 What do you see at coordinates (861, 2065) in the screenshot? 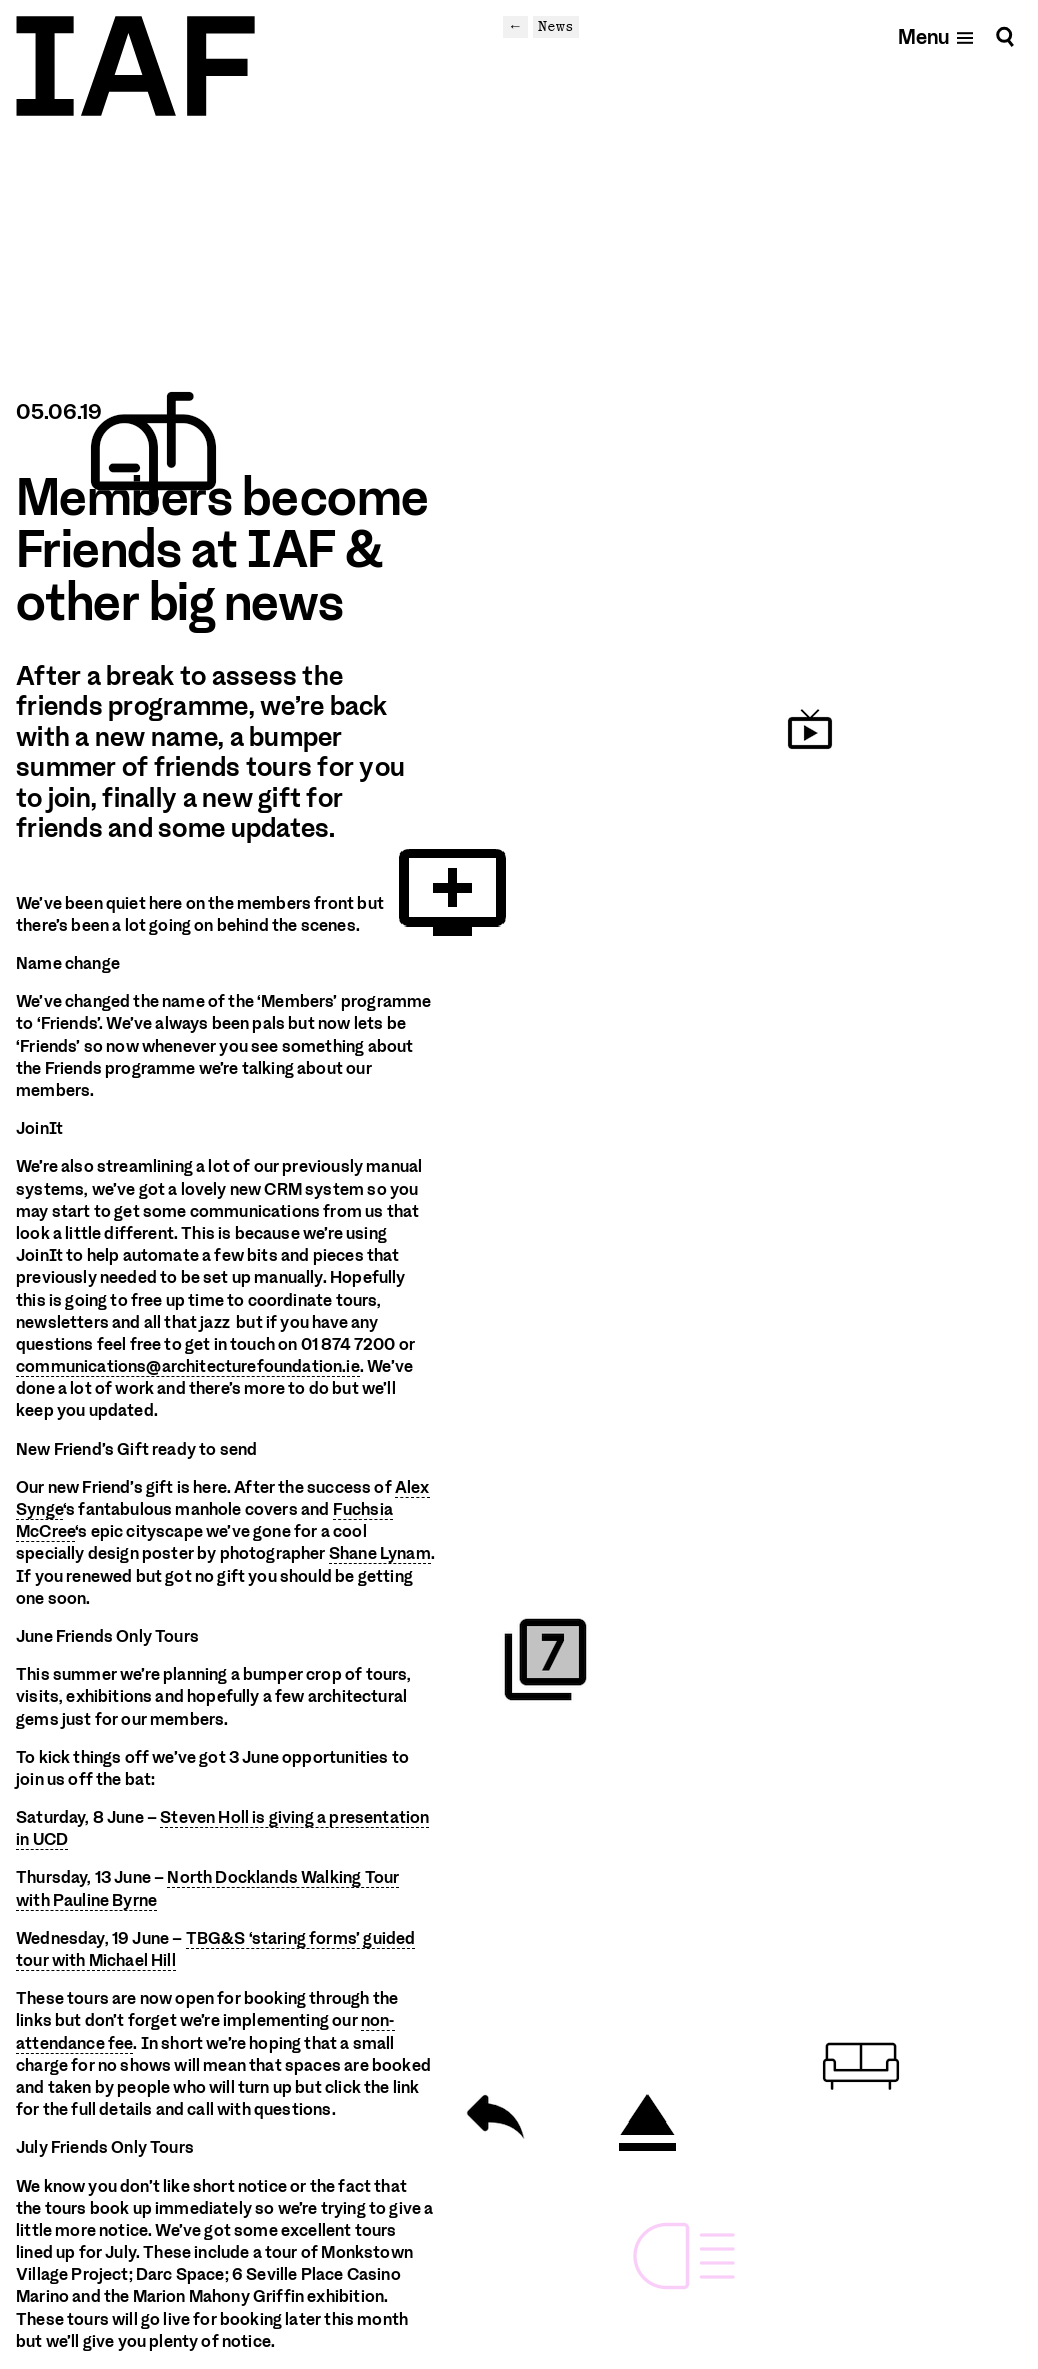
I see `browse furniture or home decor items` at bounding box center [861, 2065].